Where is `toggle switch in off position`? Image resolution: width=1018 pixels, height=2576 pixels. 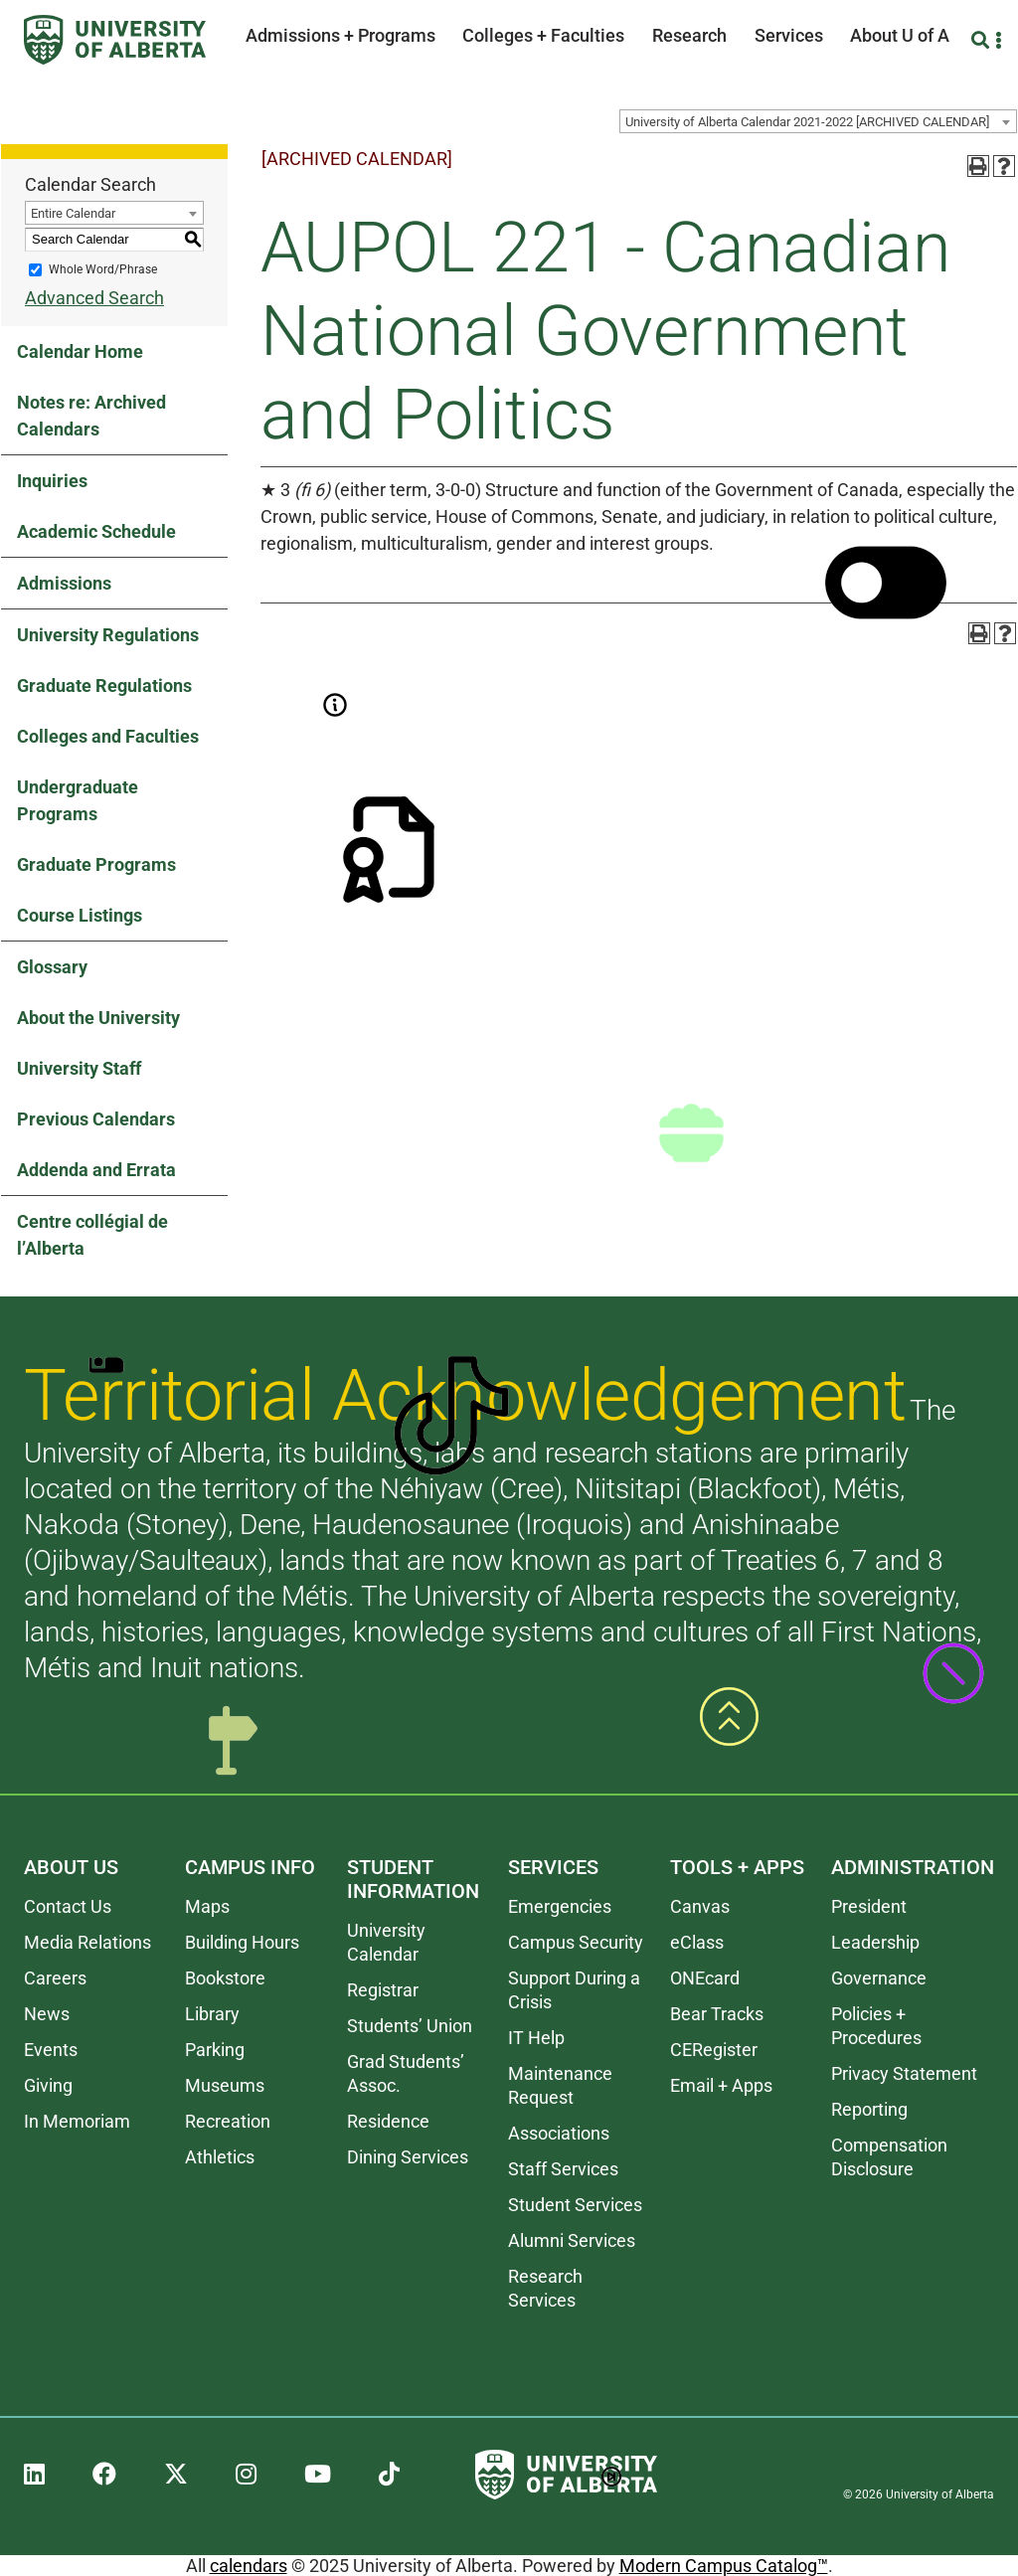 toggle switch in off position is located at coordinates (886, 583).